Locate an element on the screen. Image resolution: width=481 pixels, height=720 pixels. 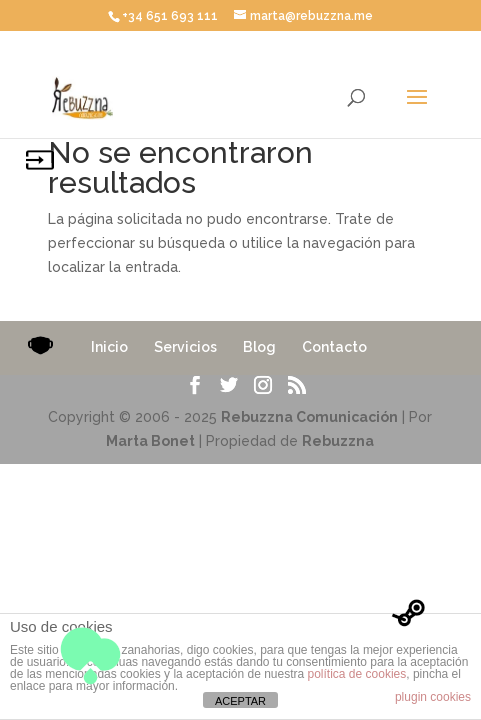
open Steam gaming platform is located at coordinates (408, 612).